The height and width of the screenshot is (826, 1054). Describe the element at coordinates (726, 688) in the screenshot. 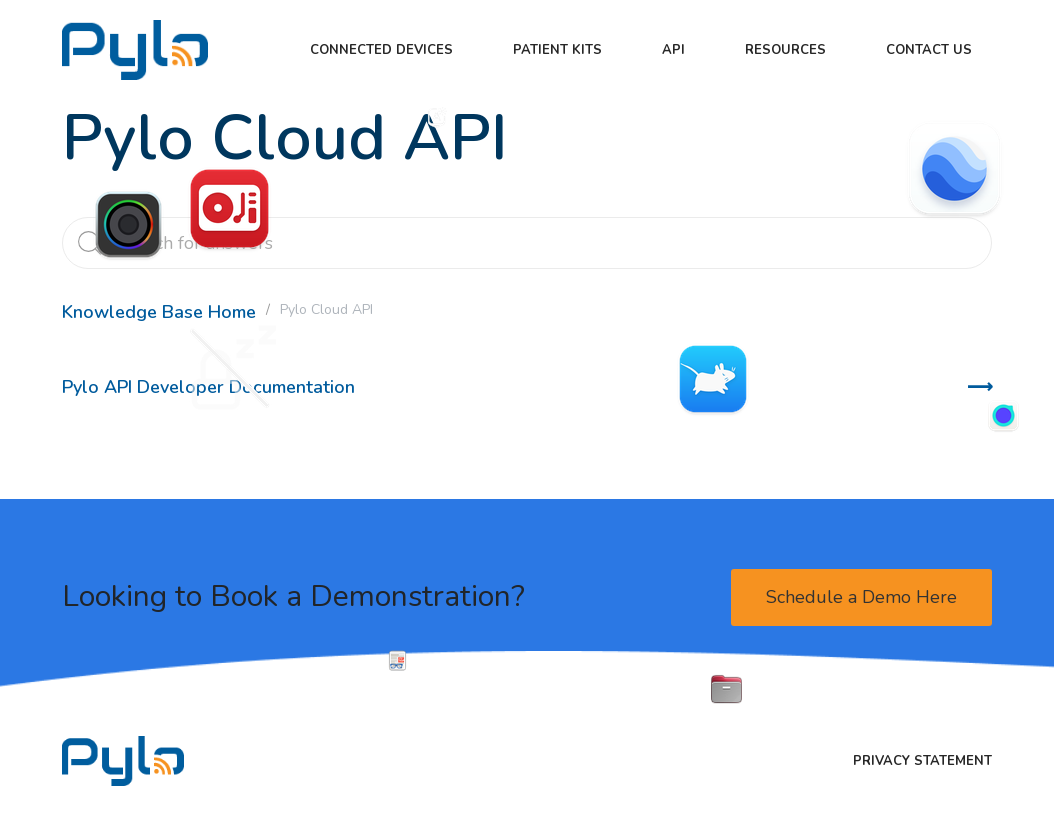

I see `open the file manager application` at that location.